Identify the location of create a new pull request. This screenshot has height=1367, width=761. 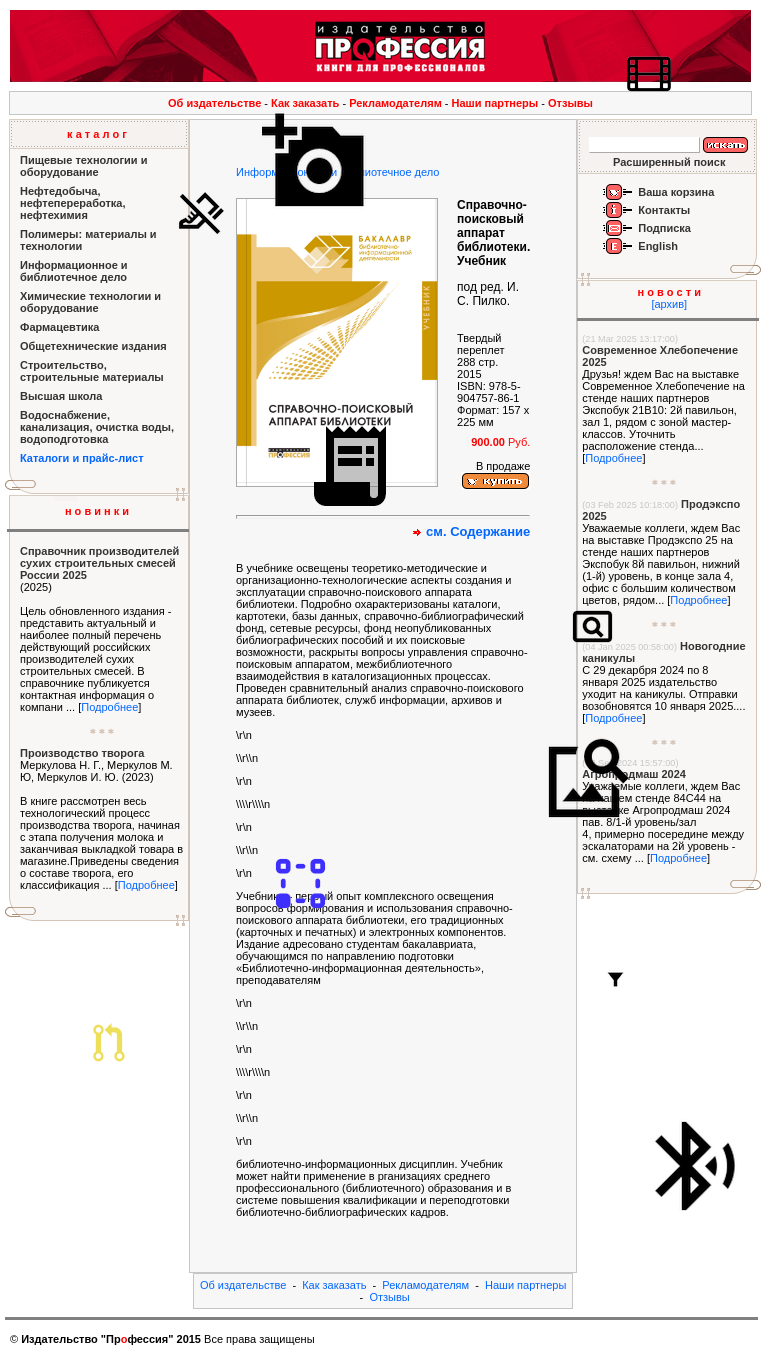
(109, 1043).